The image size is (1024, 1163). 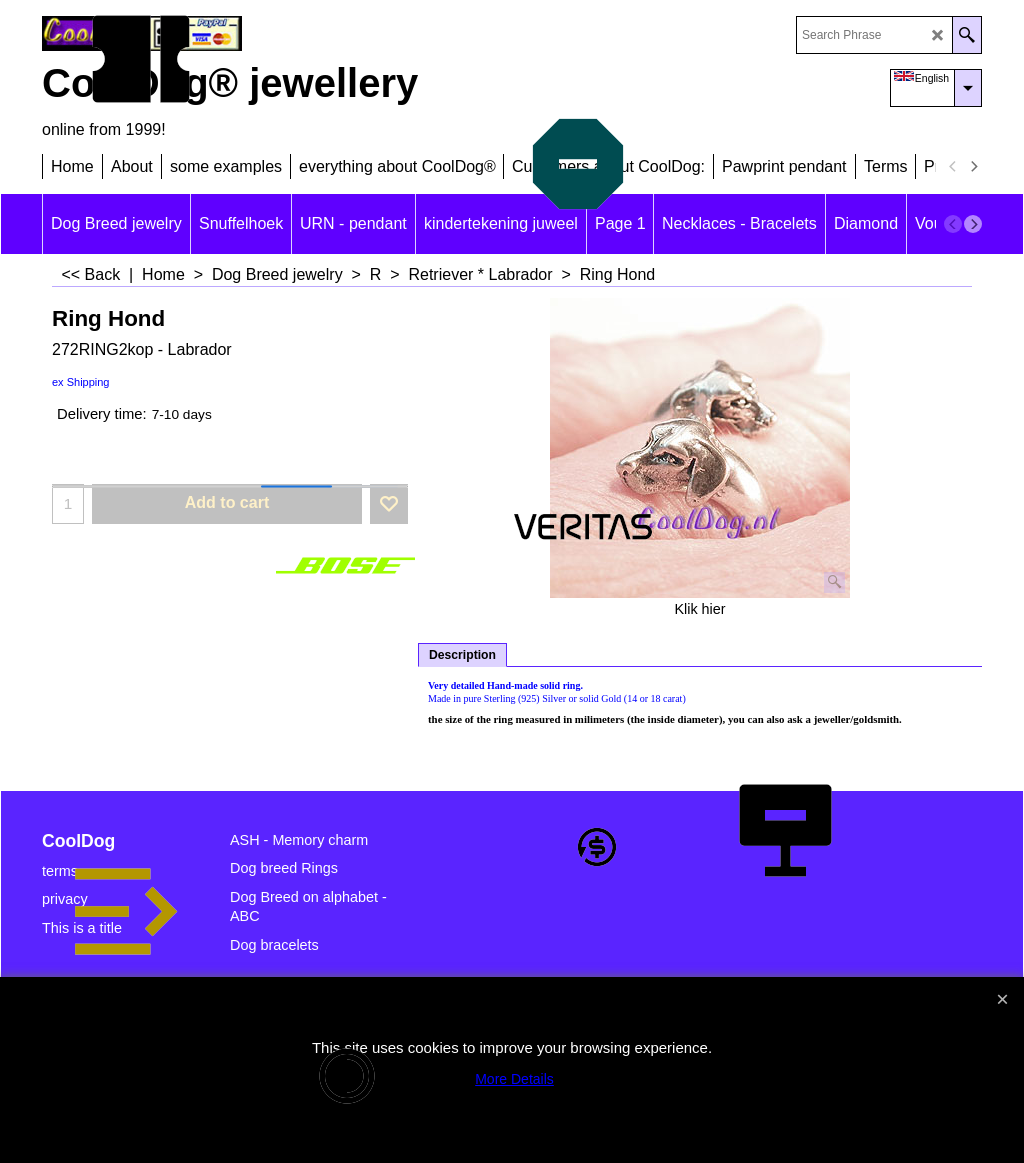 What do you see at coordinates (345, 565) in the screenshot?
I see `visit the Bose website or store` at bounding box center [345, 565].